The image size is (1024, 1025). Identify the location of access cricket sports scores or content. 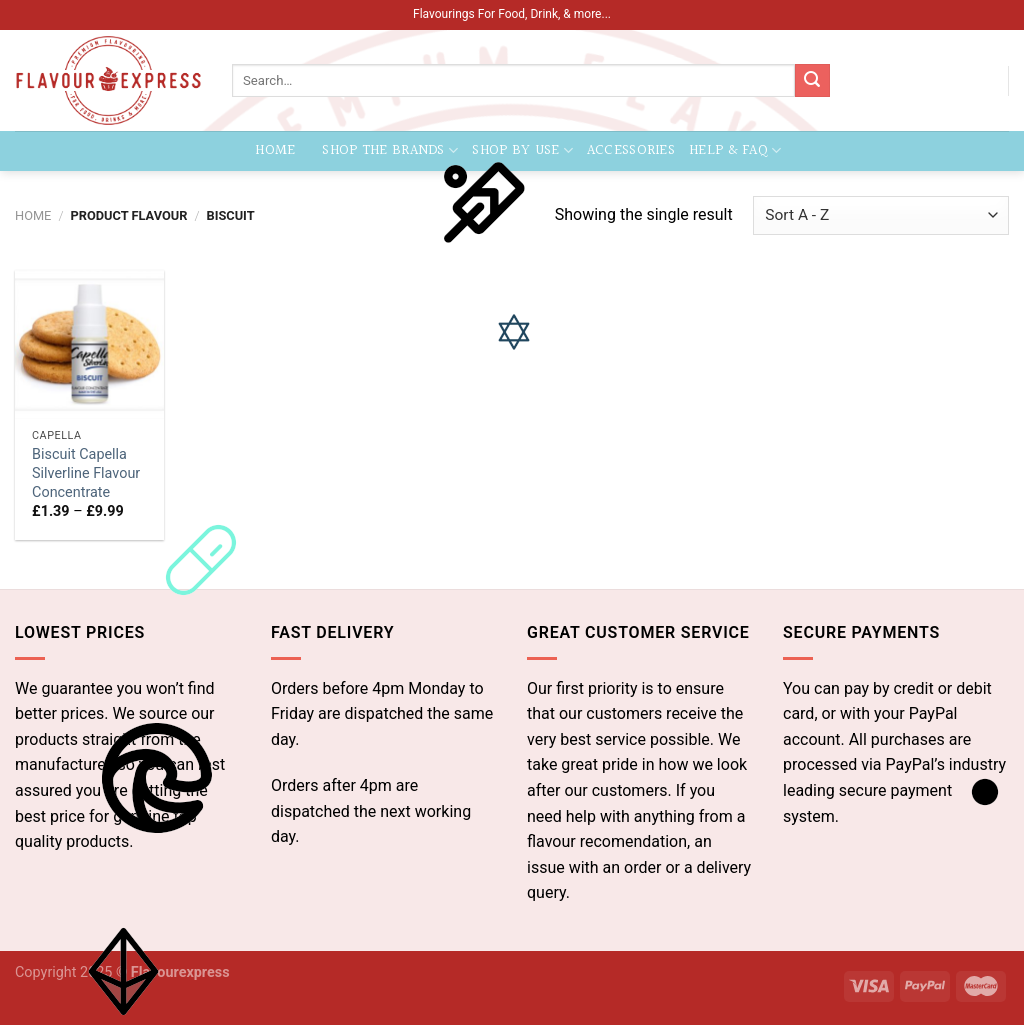
(480, 201).